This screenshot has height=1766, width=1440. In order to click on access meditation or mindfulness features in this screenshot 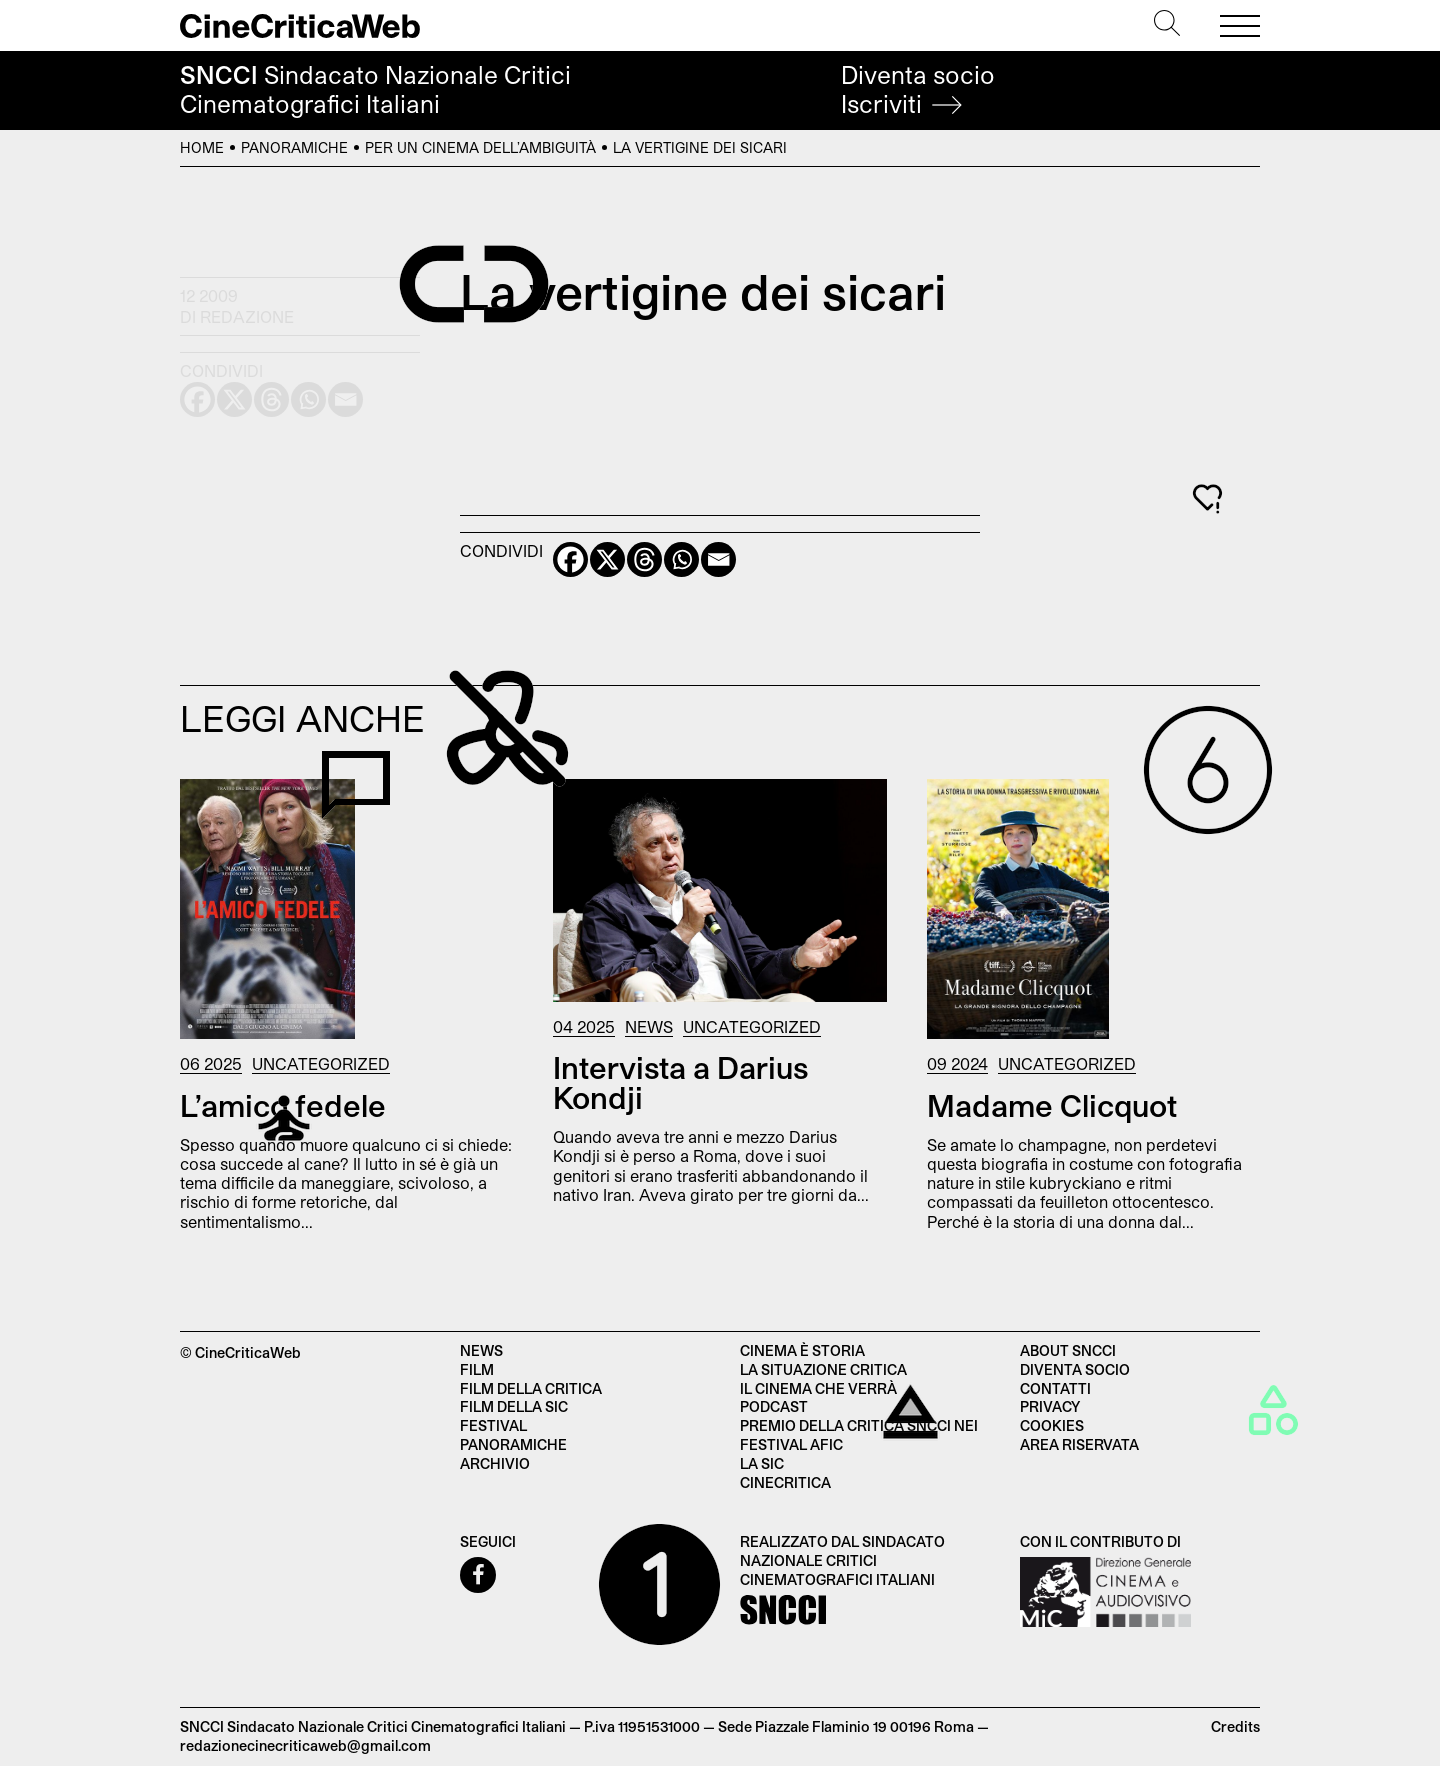, I will do `click(284, 1118)`.